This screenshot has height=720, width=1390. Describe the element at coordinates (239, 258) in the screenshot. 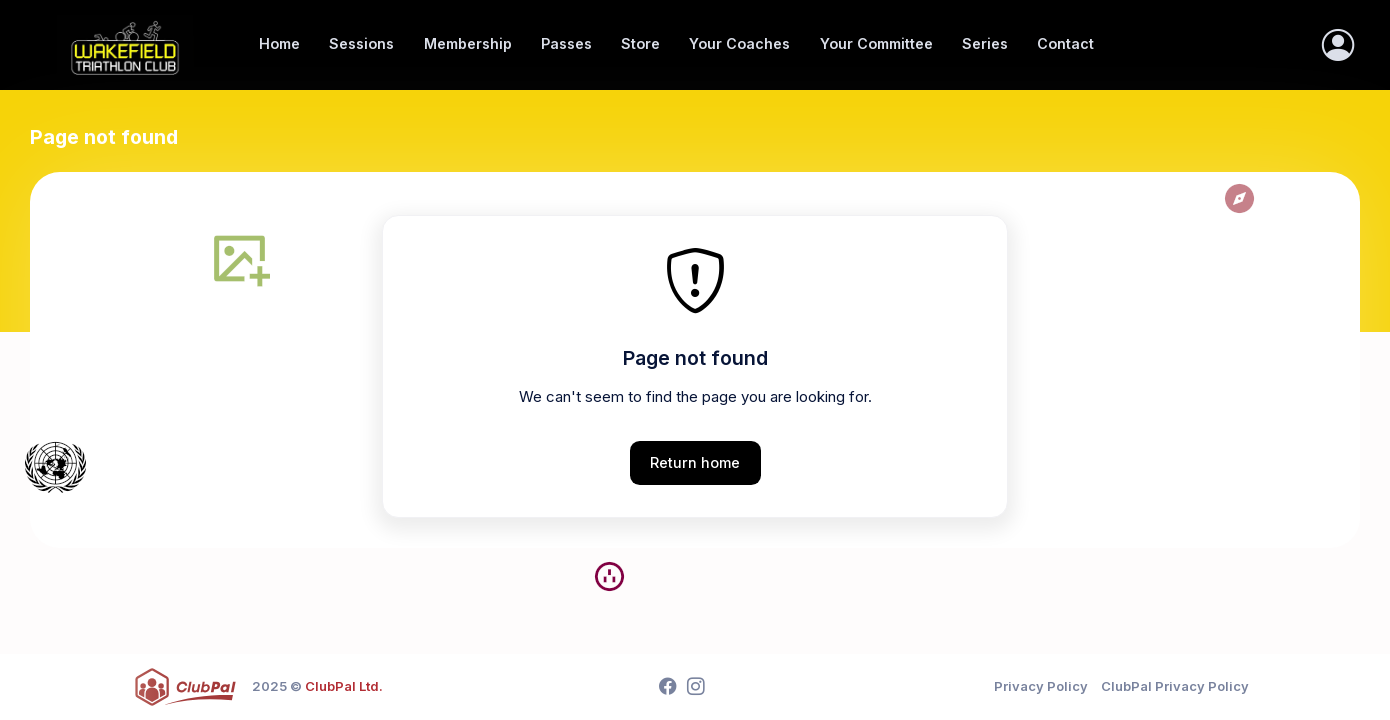

I see `add a new image or photo` at that location.